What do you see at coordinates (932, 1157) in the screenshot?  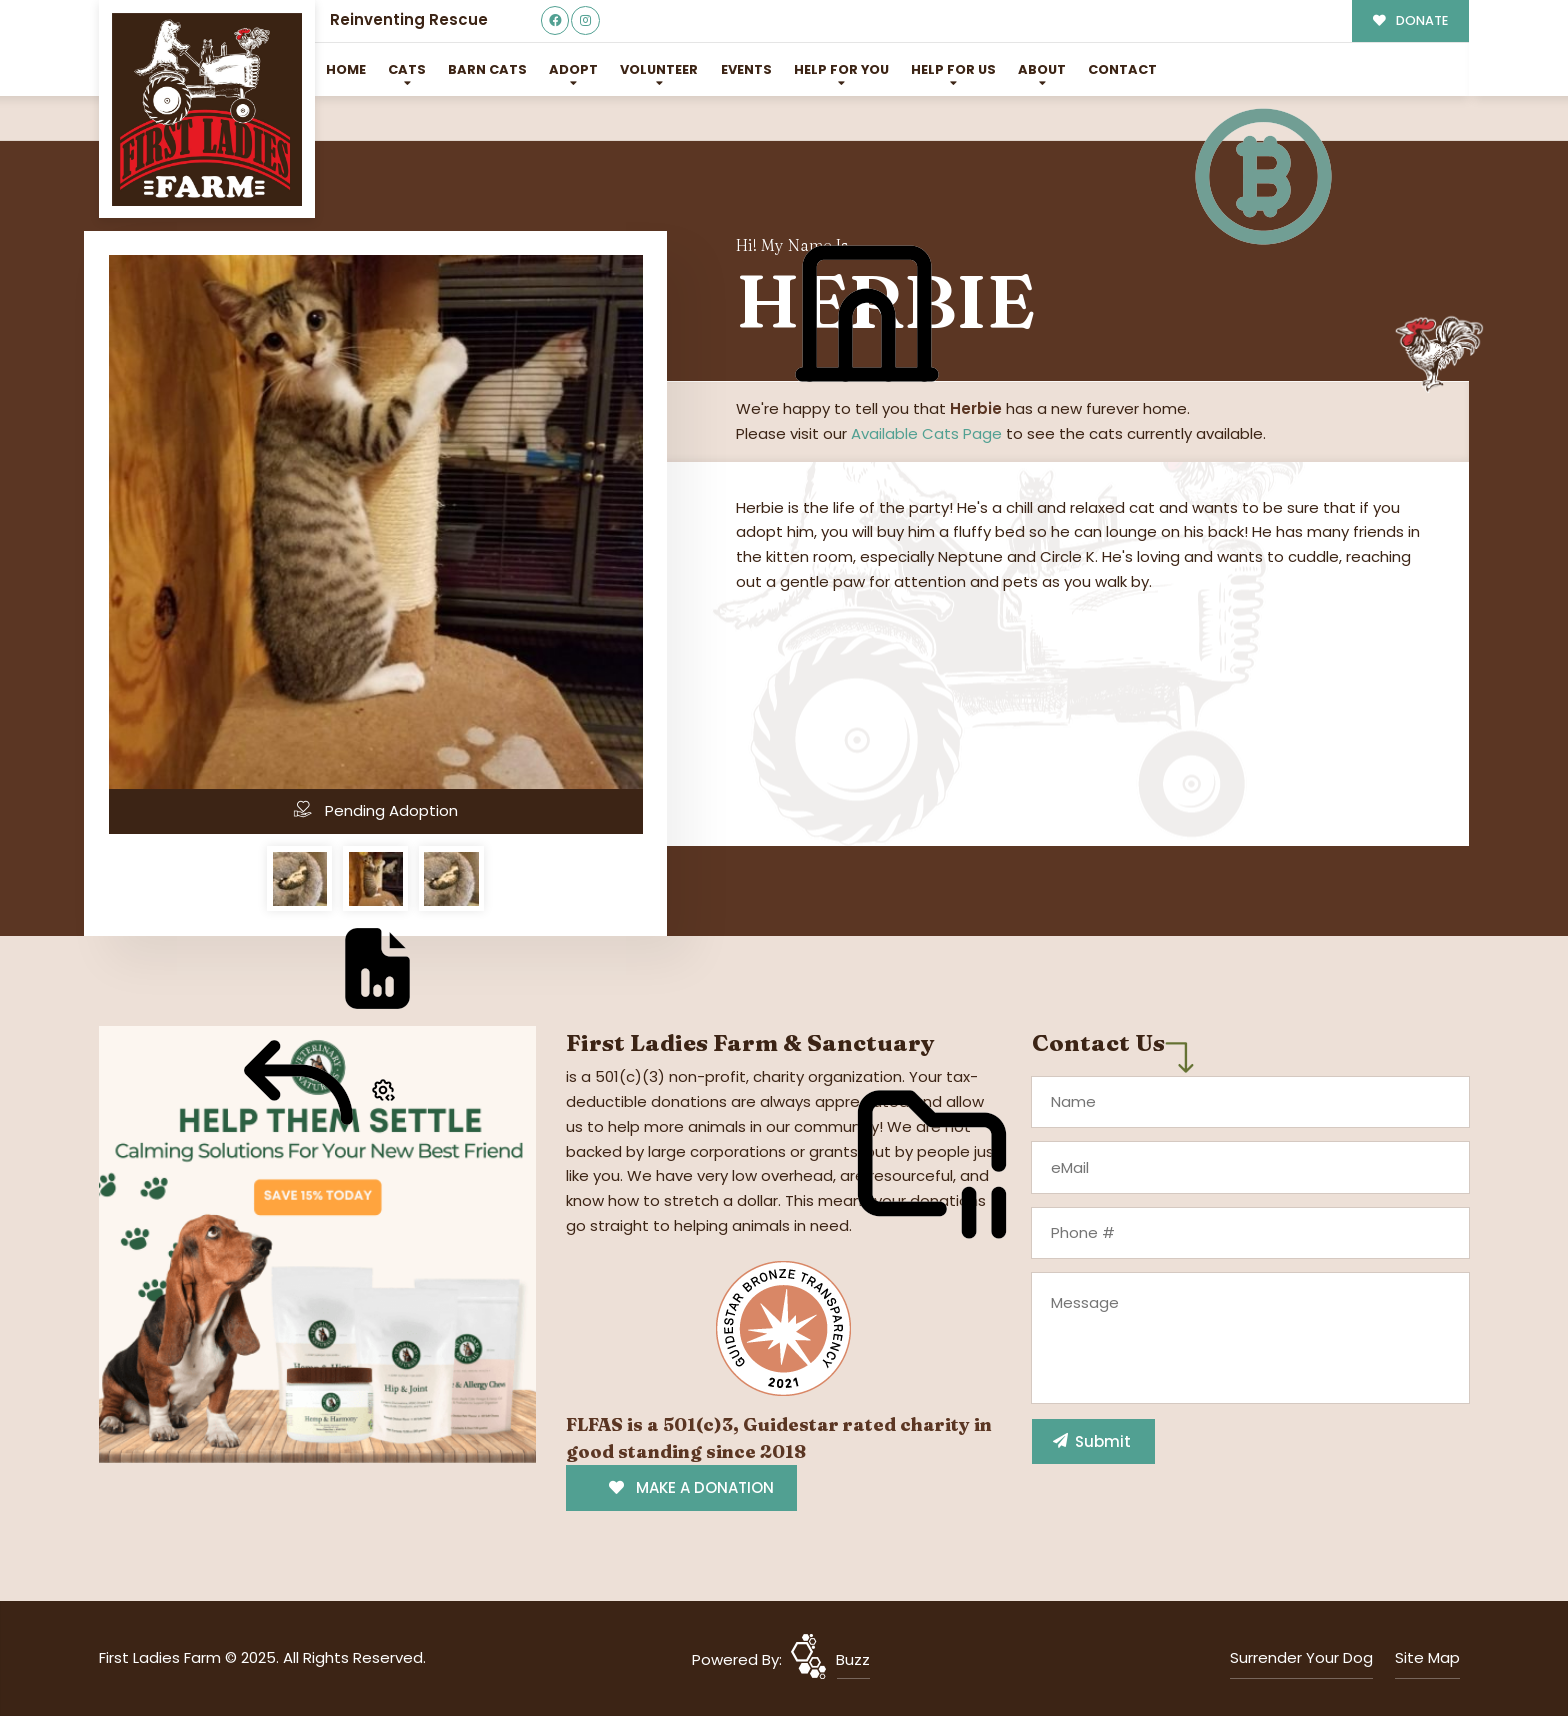 I see `pause folder sync or backup` at bounding box center [932, 1157].